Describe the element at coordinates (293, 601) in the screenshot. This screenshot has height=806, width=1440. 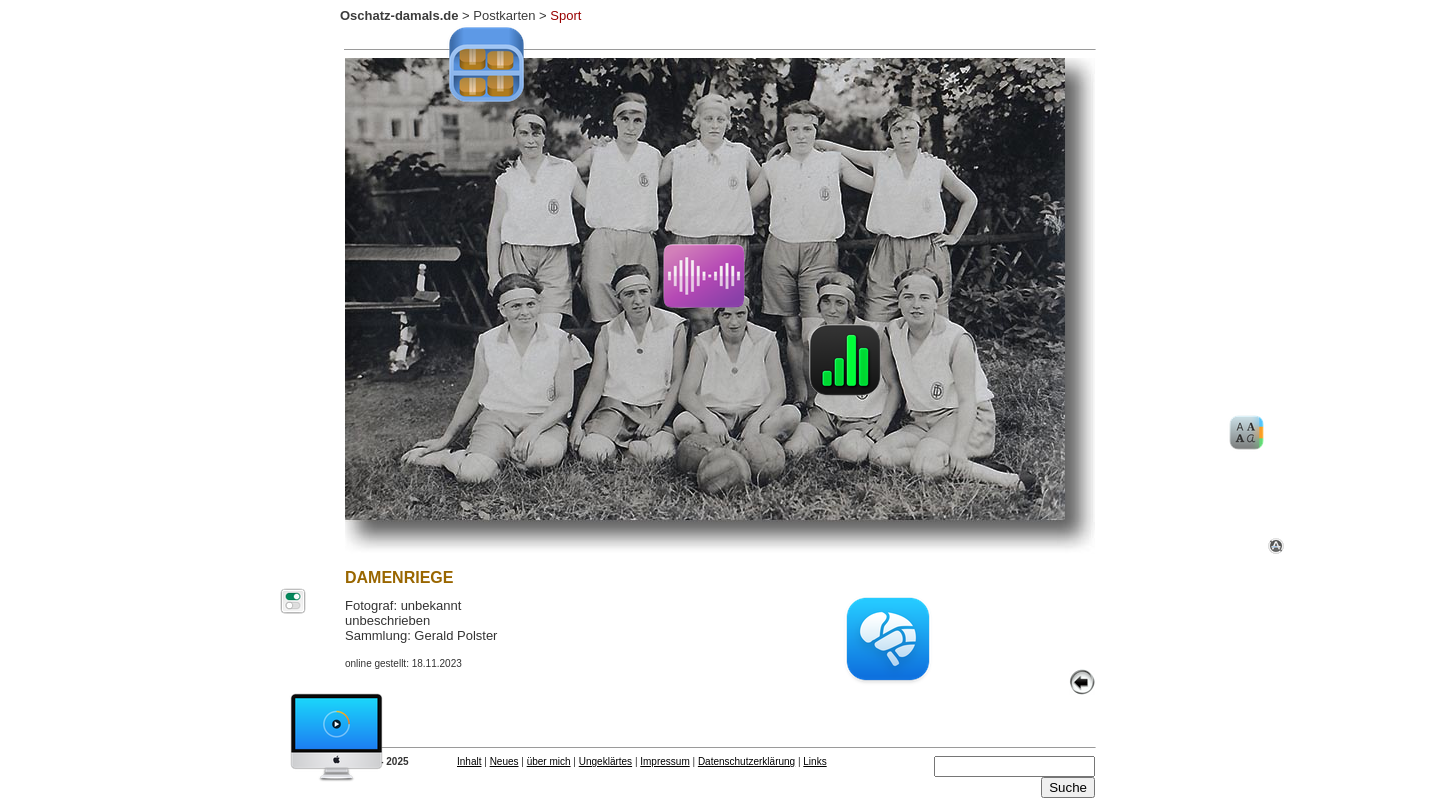
I see `open unity tweak tool settings` at that location.